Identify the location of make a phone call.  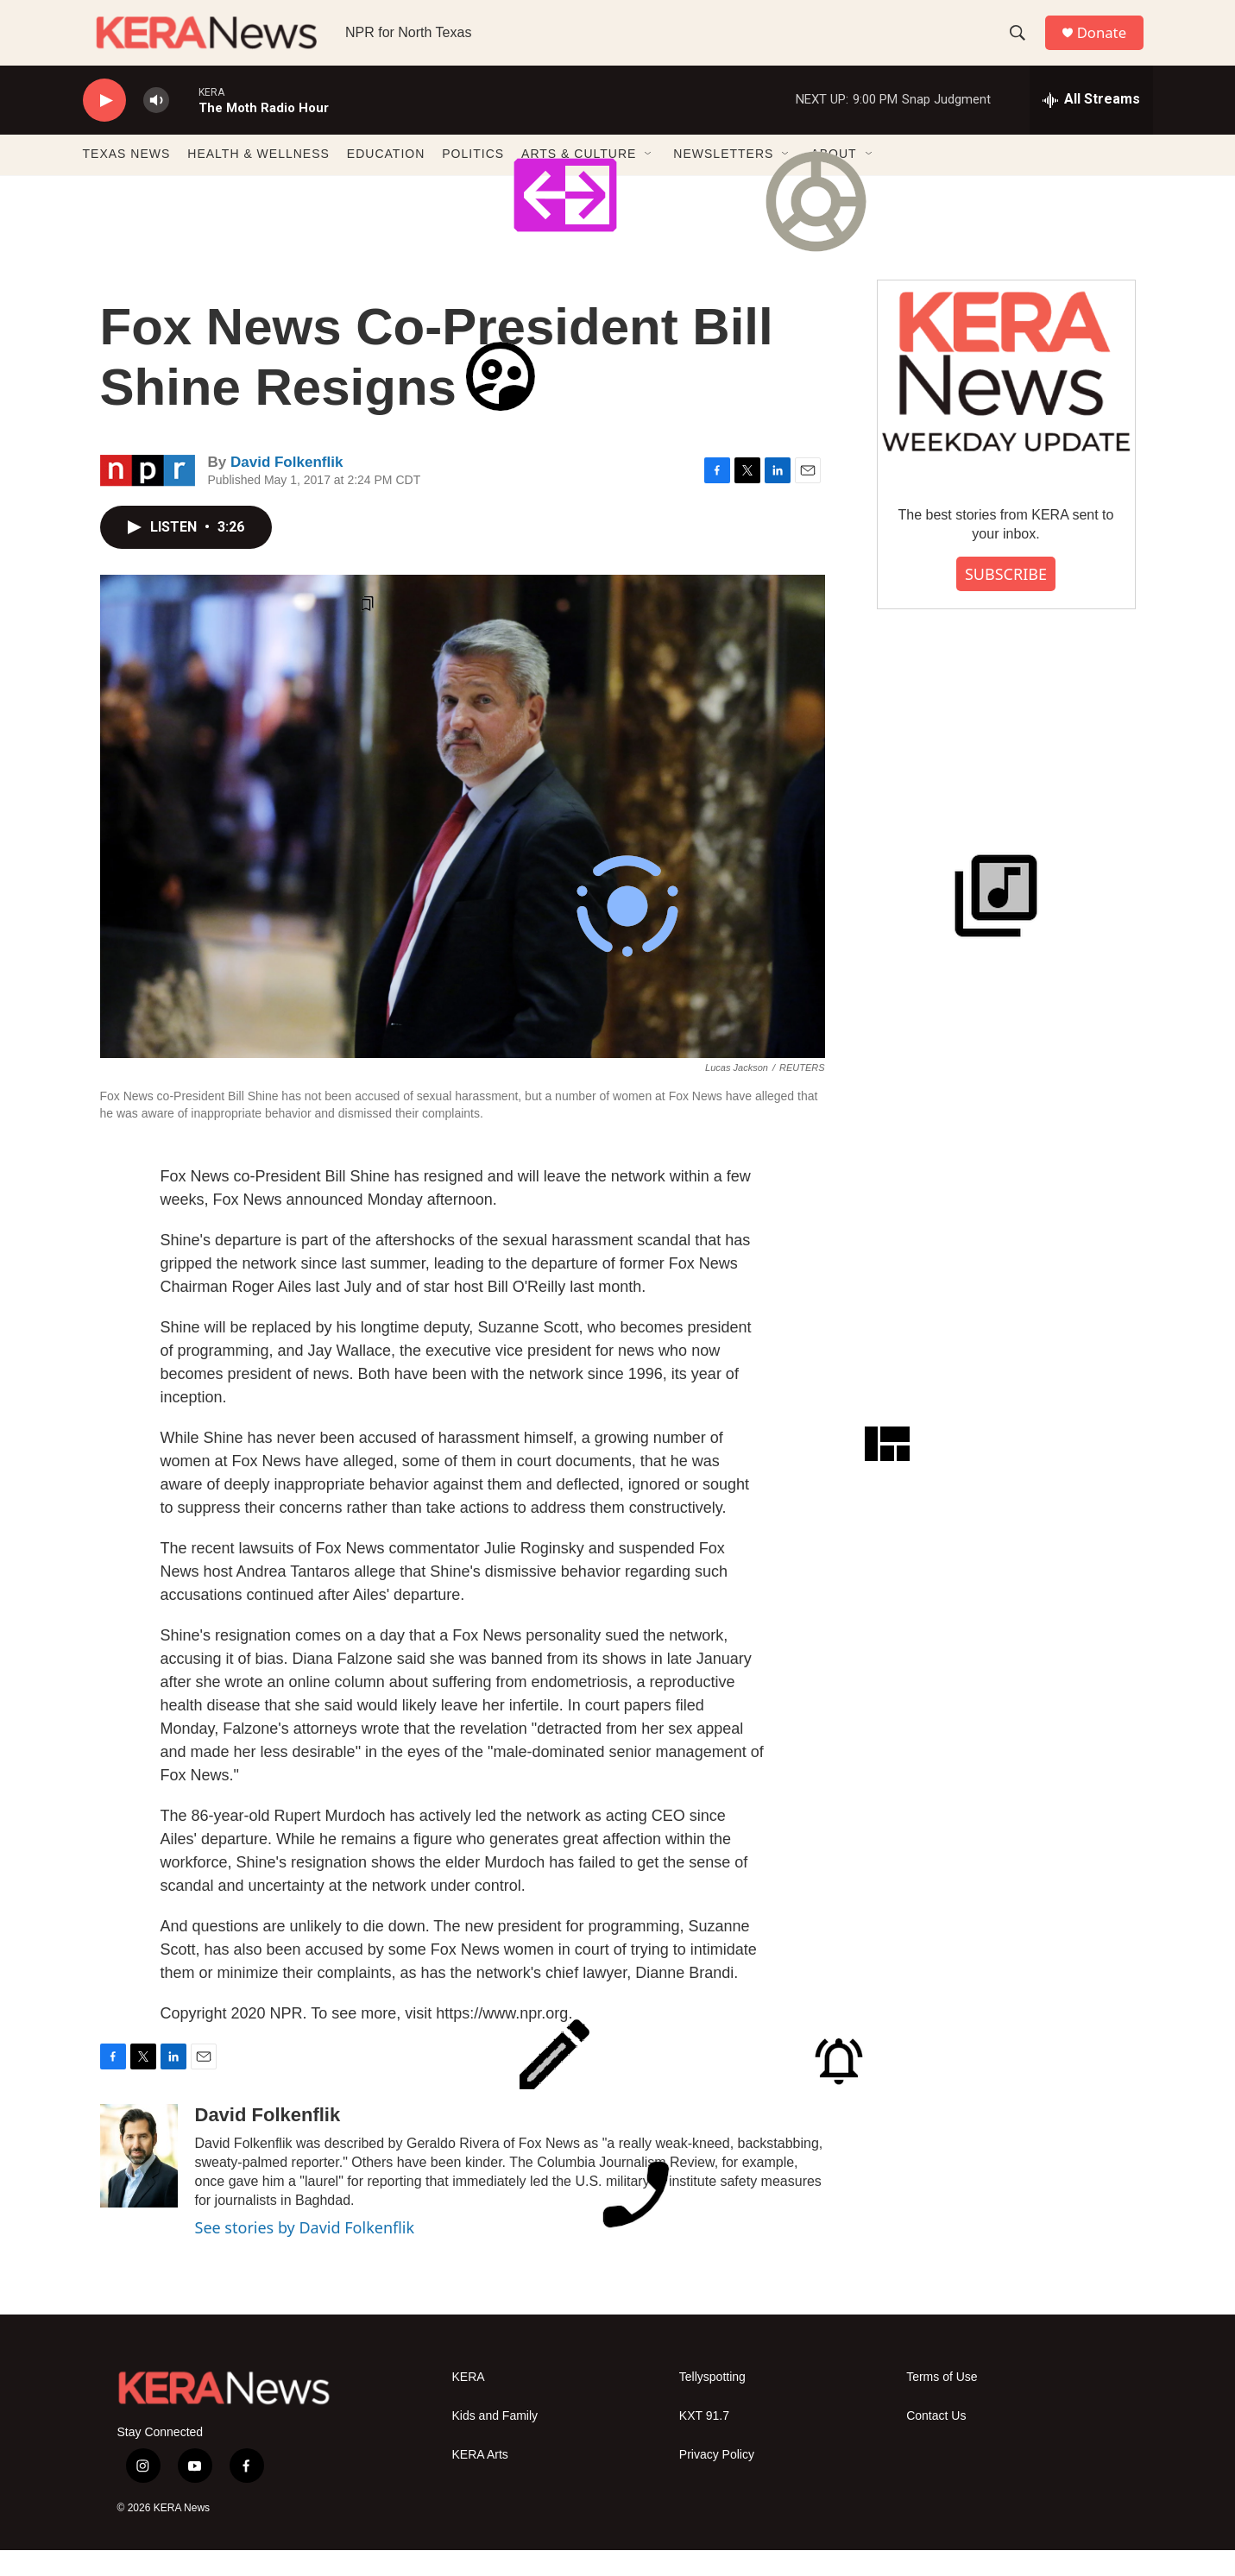
(636, 2195).